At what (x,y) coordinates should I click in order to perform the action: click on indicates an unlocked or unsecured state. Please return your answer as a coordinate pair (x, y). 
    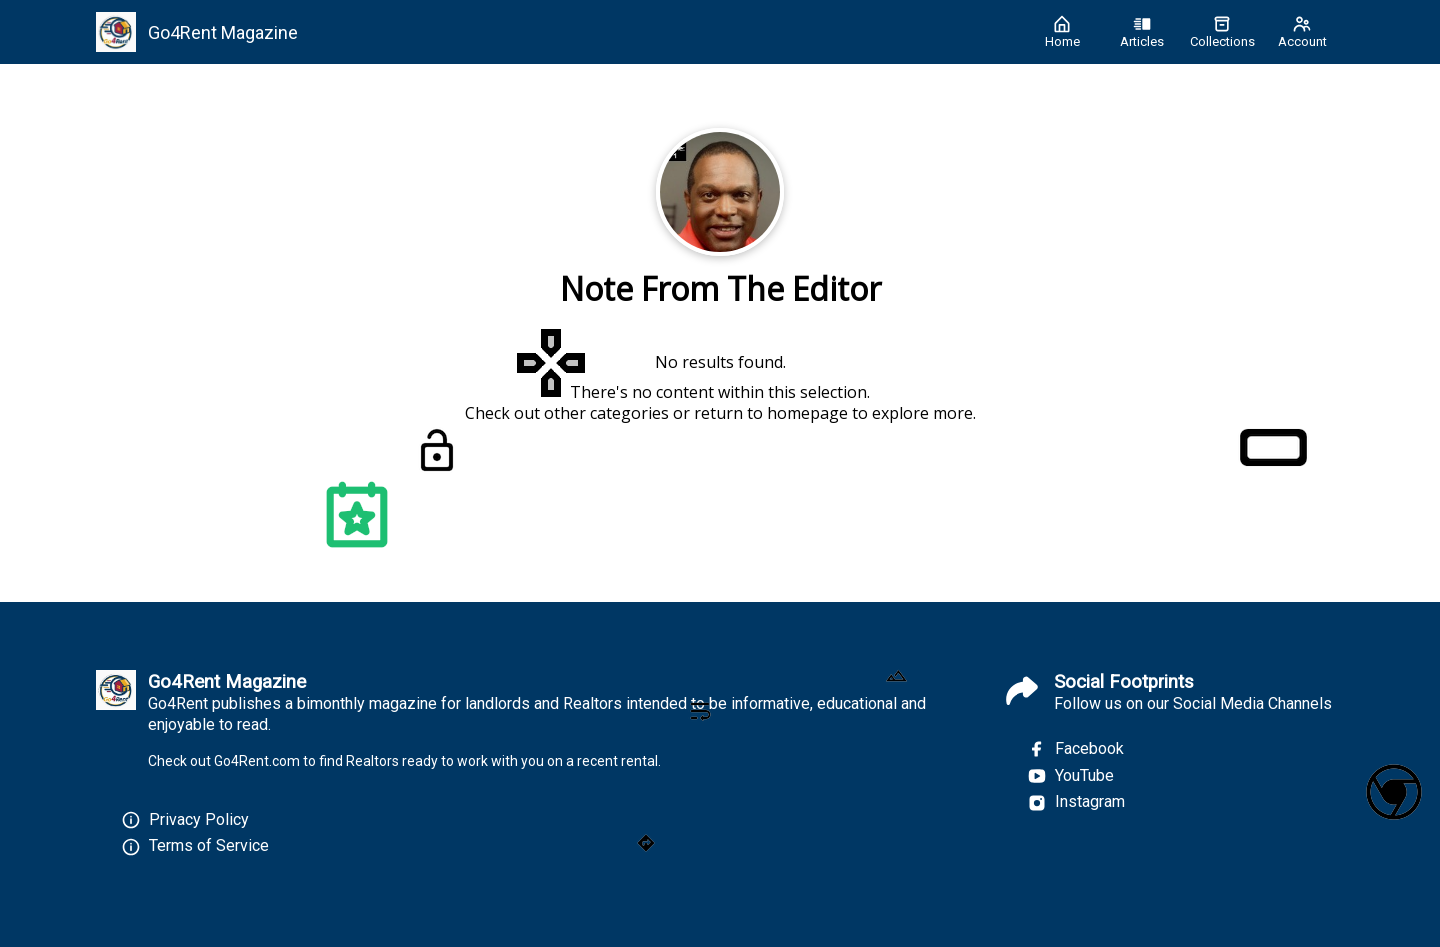
    Looking at the image, I should click on (437, 451).